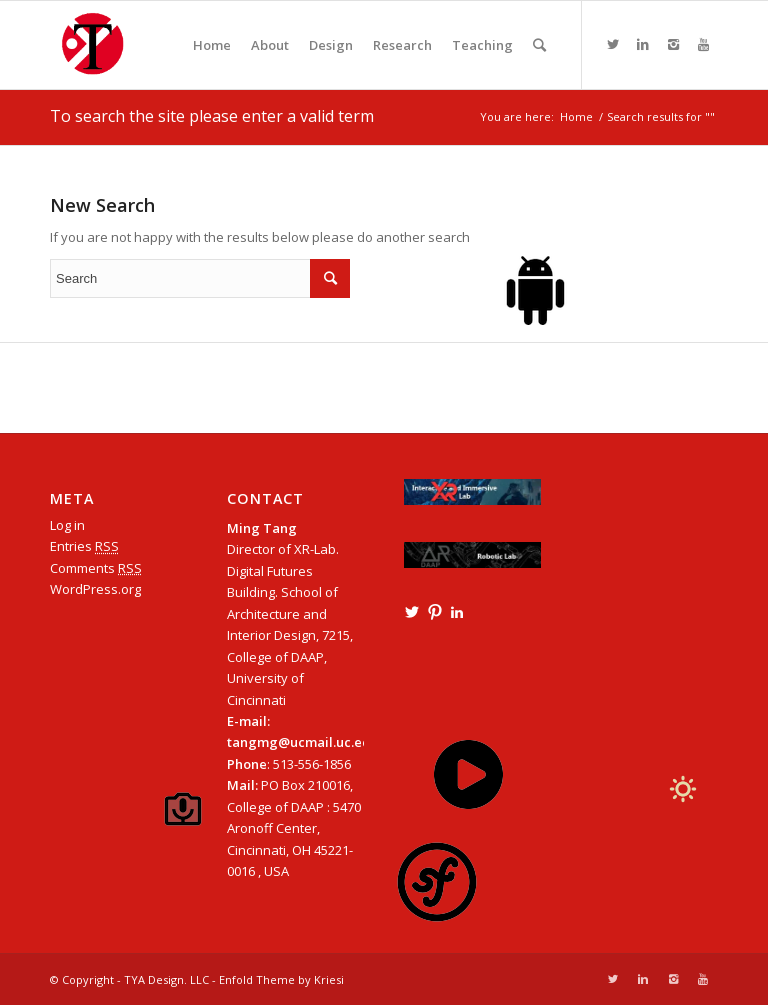 This screenshot has height=1005, width=768. I want to click on toggle light mode or theme, so click(683, 789).